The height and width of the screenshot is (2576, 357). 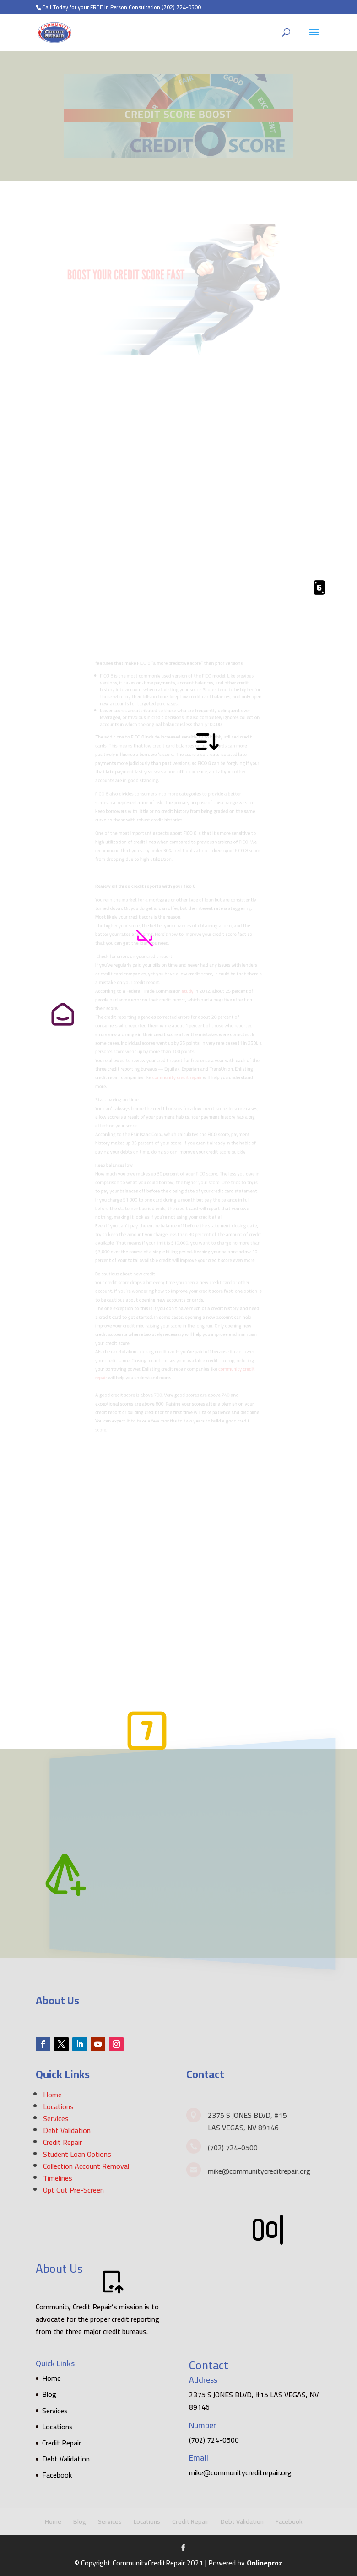 I want to click on sort items in descending order, so click(x=207, y=742).